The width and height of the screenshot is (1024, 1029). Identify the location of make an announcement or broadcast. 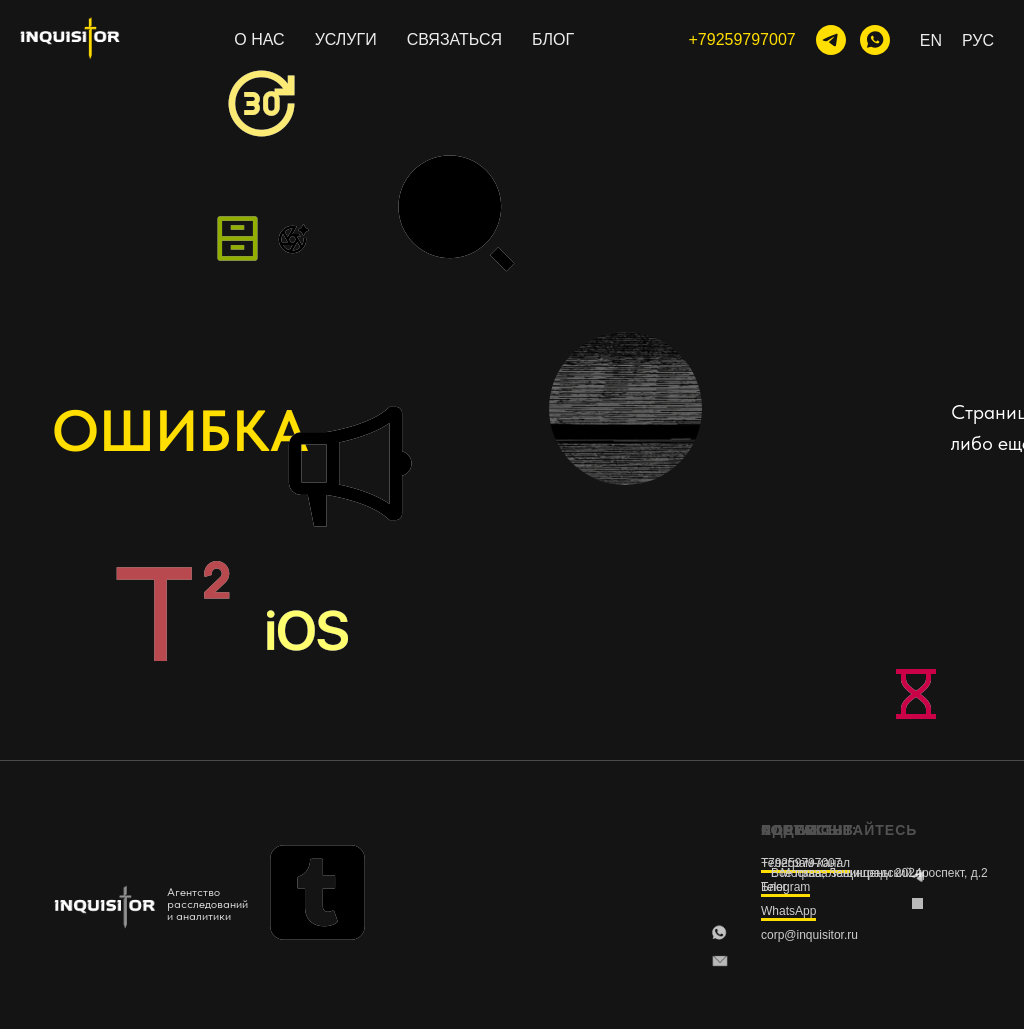
(345, 463).